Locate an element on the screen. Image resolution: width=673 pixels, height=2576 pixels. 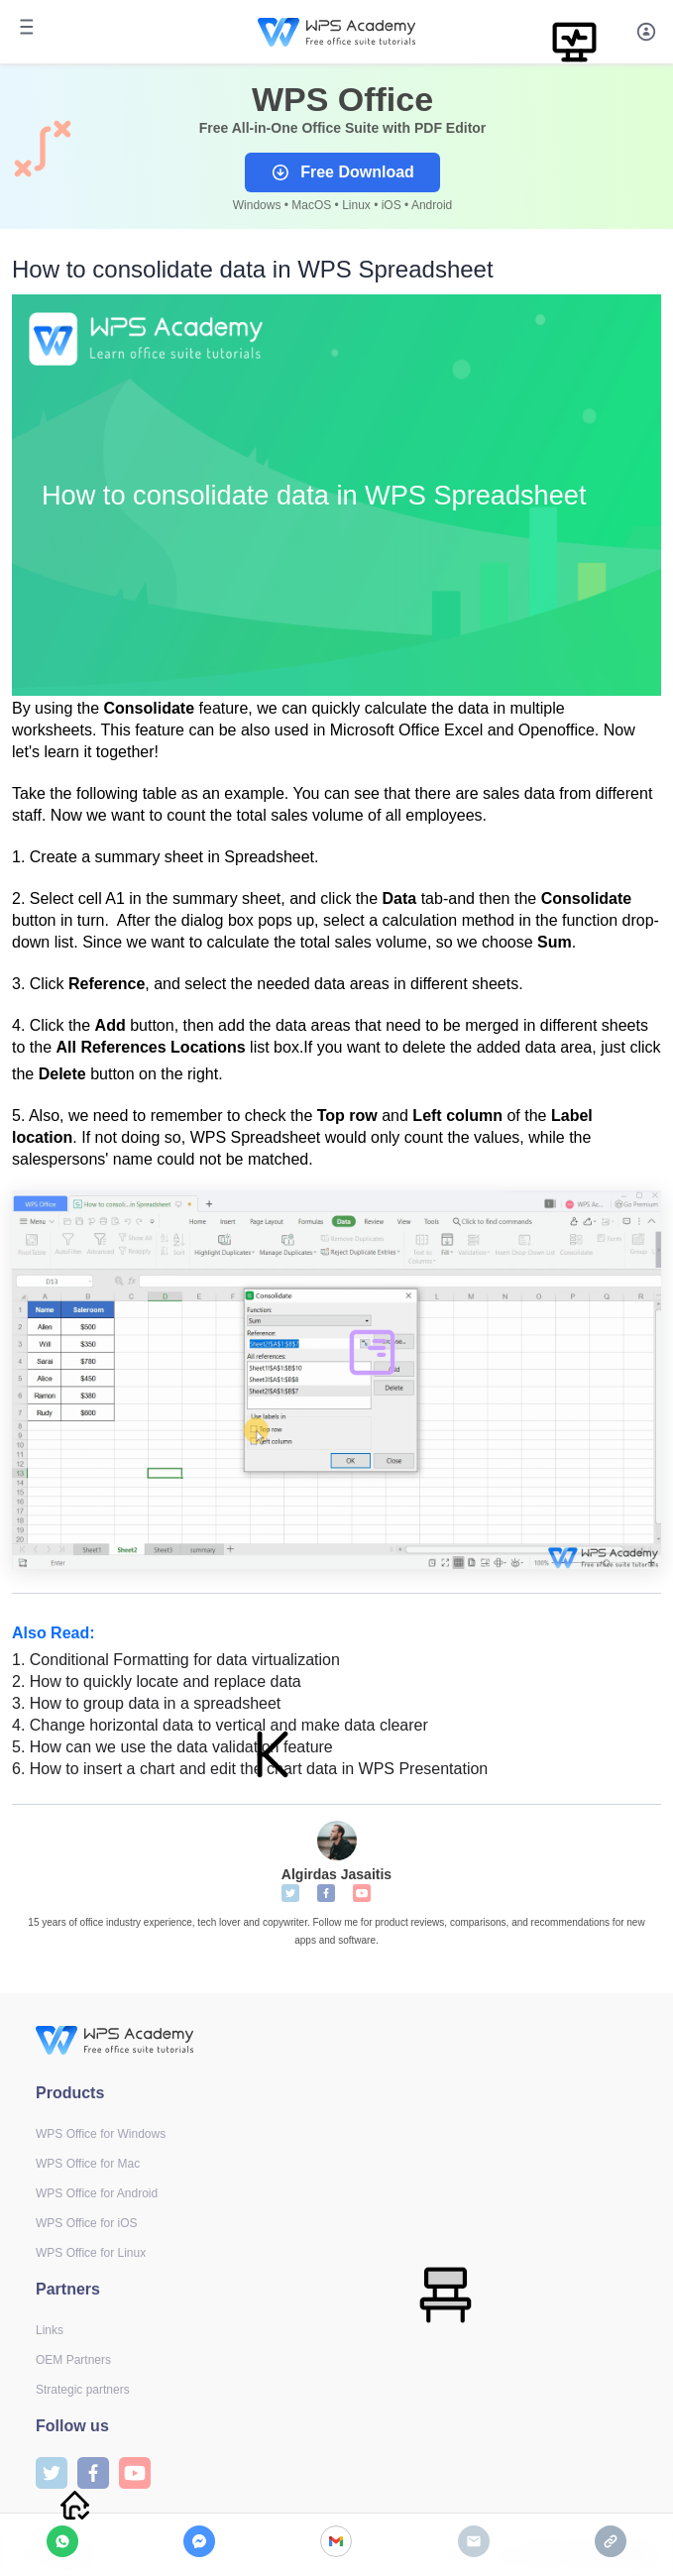
align content to the top-right corner is located at coordinates (372, 1352).